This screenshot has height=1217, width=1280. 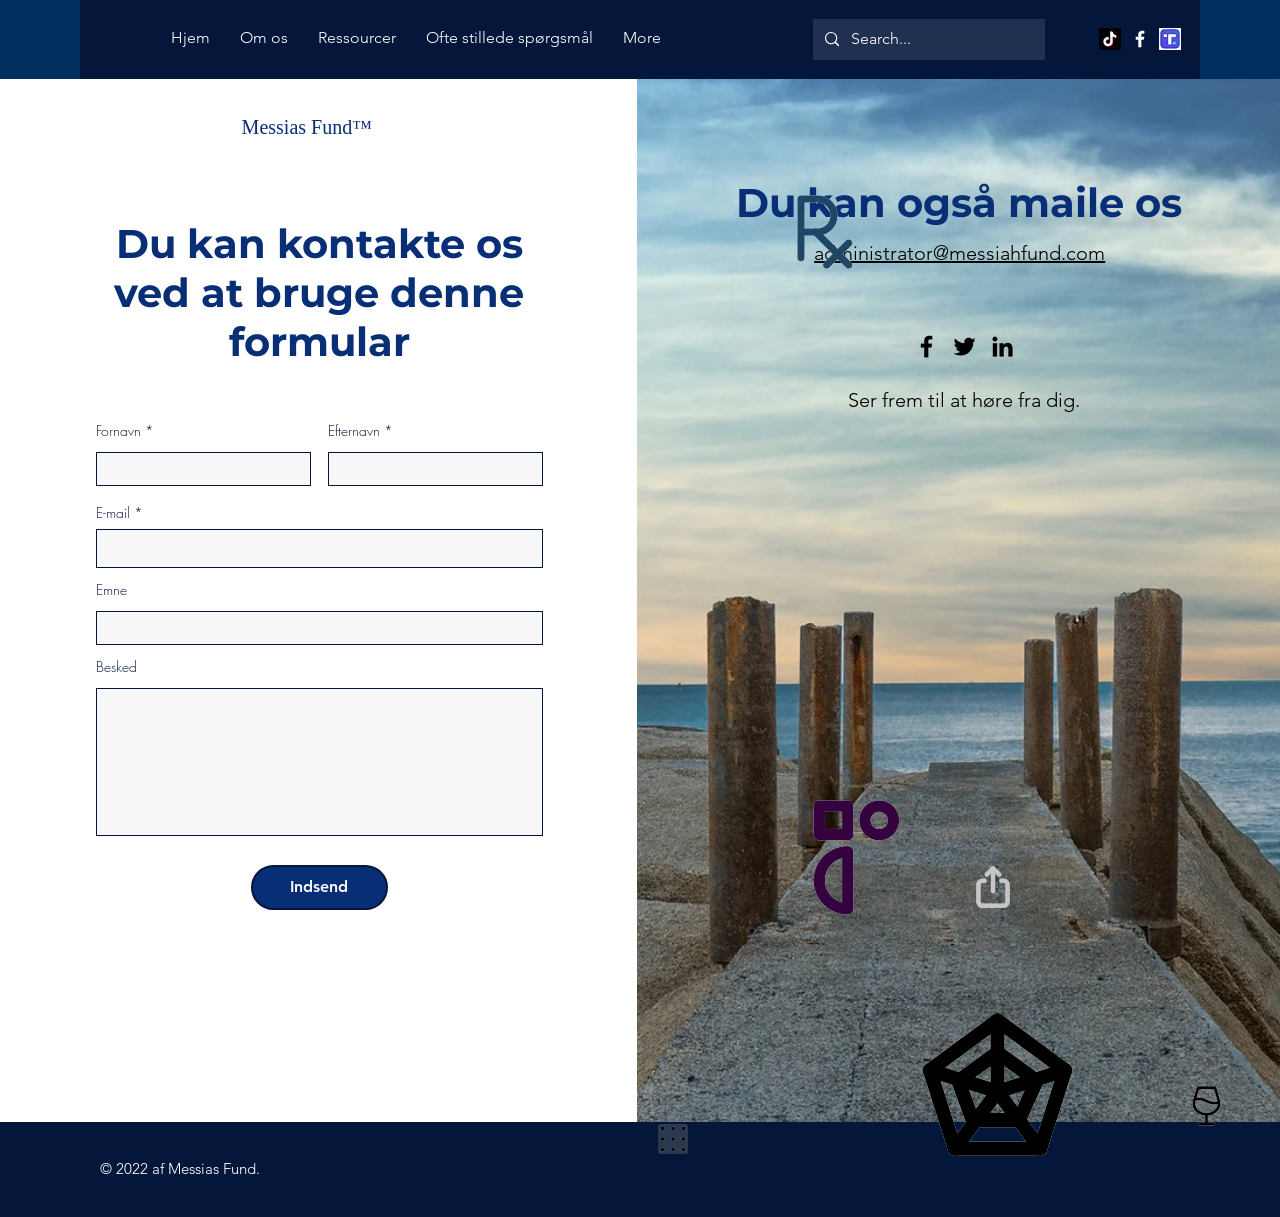 What do you see at coordinates (997, 1084) in the screenshot?
I see `view radar chart analytics` at bounding box center [997, 1084].